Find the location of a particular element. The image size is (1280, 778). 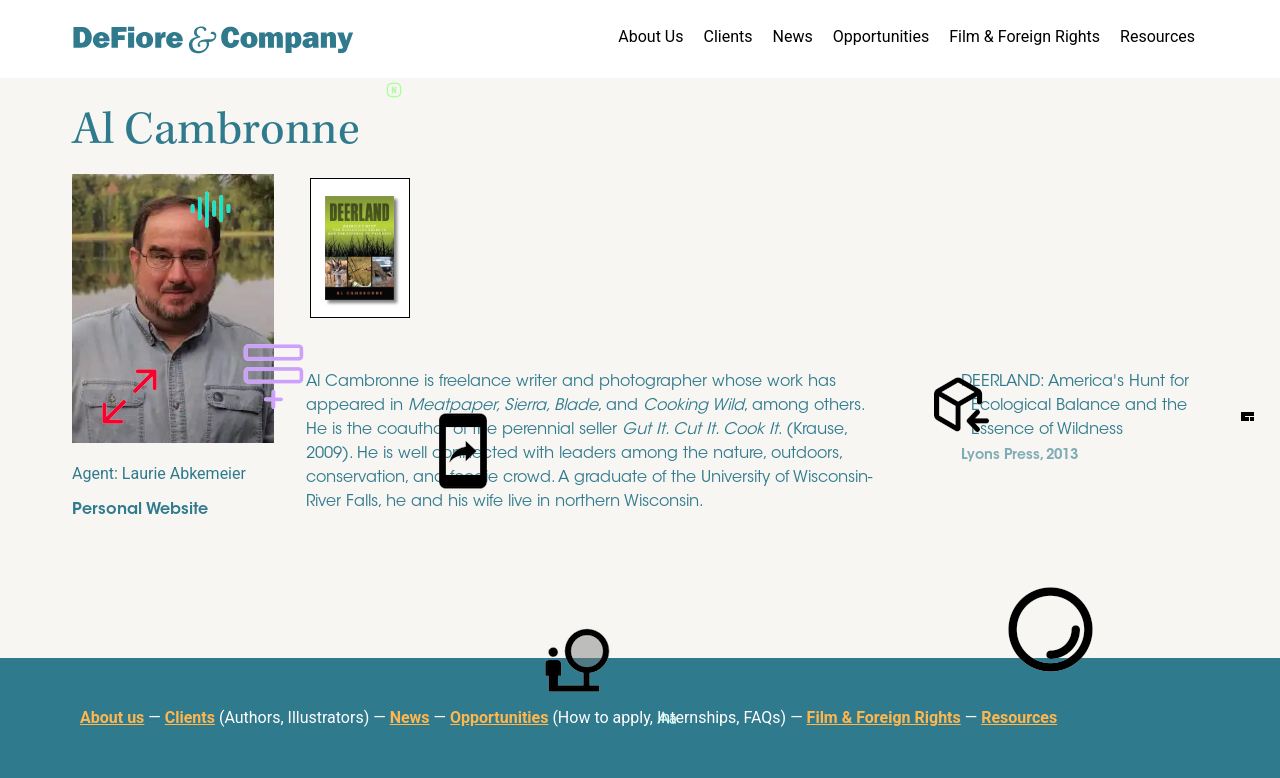

indicates an item starting with the letter "n" is located at coordinates (394, 90).